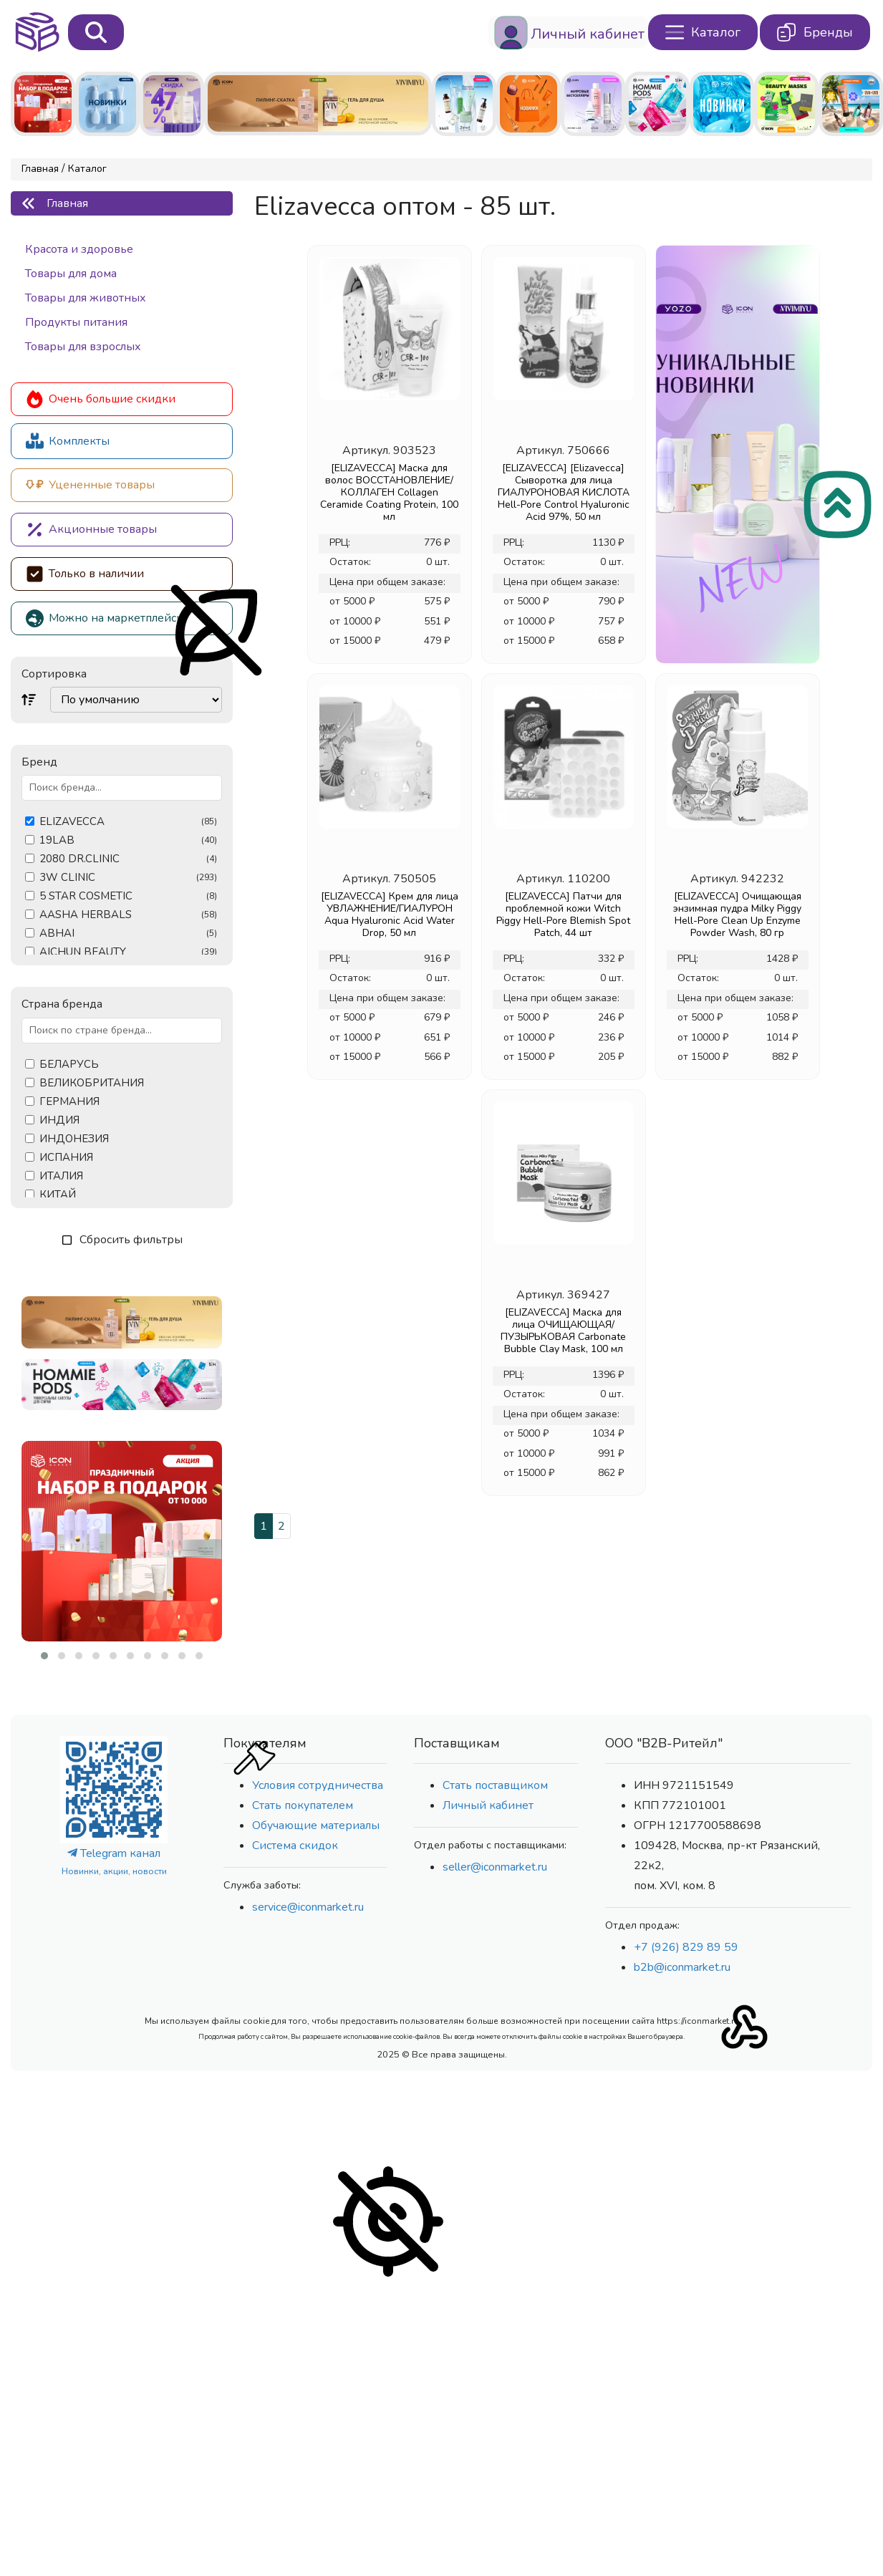 This screenshot has width=883, height=2576. Describe the element at coordinates (216, 630) in the screenshot. I see `disable eco mode or power saving` at that location.